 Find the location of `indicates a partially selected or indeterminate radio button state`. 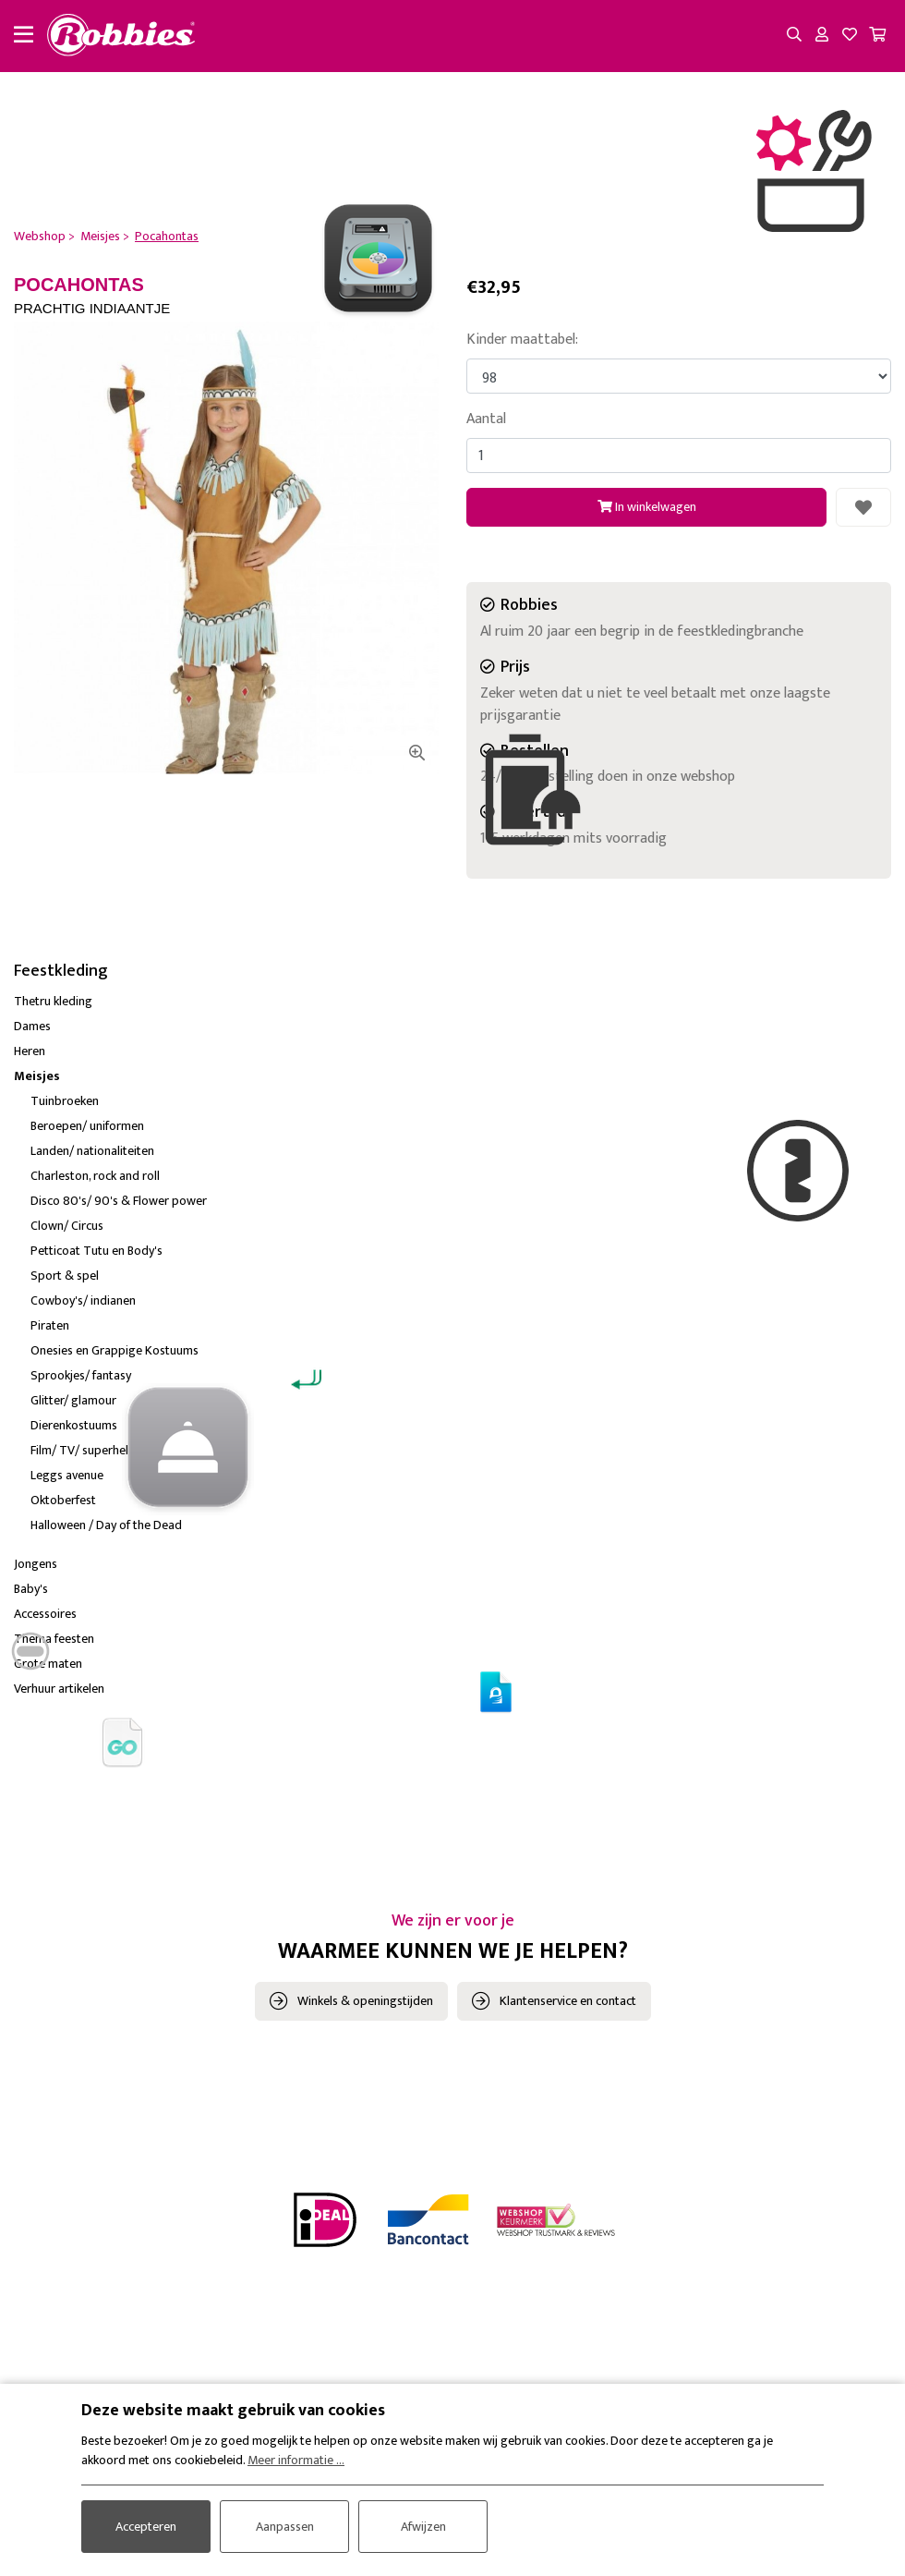

indicates a partially selected or indeterminate radio button state is located at coordinates (30, 1651).